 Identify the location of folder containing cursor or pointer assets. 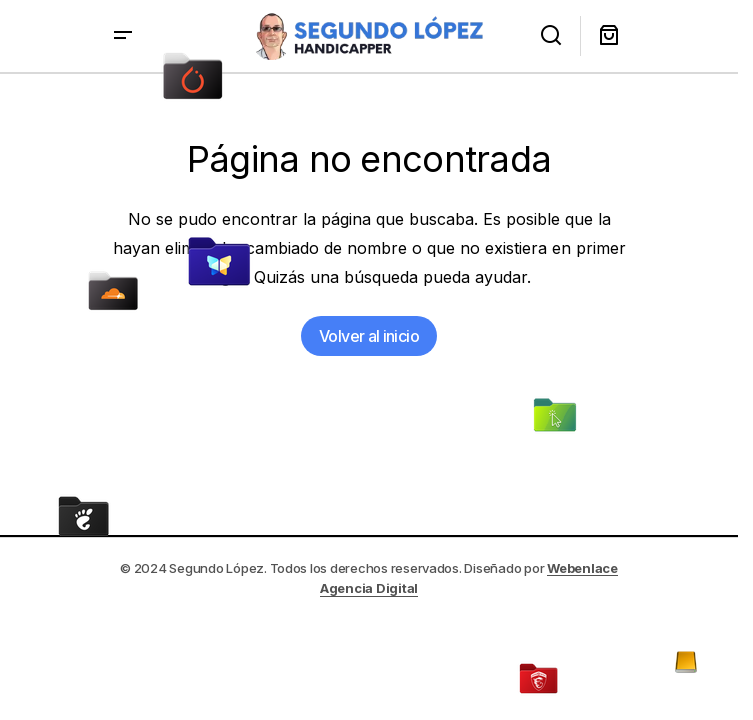
(555, 416).